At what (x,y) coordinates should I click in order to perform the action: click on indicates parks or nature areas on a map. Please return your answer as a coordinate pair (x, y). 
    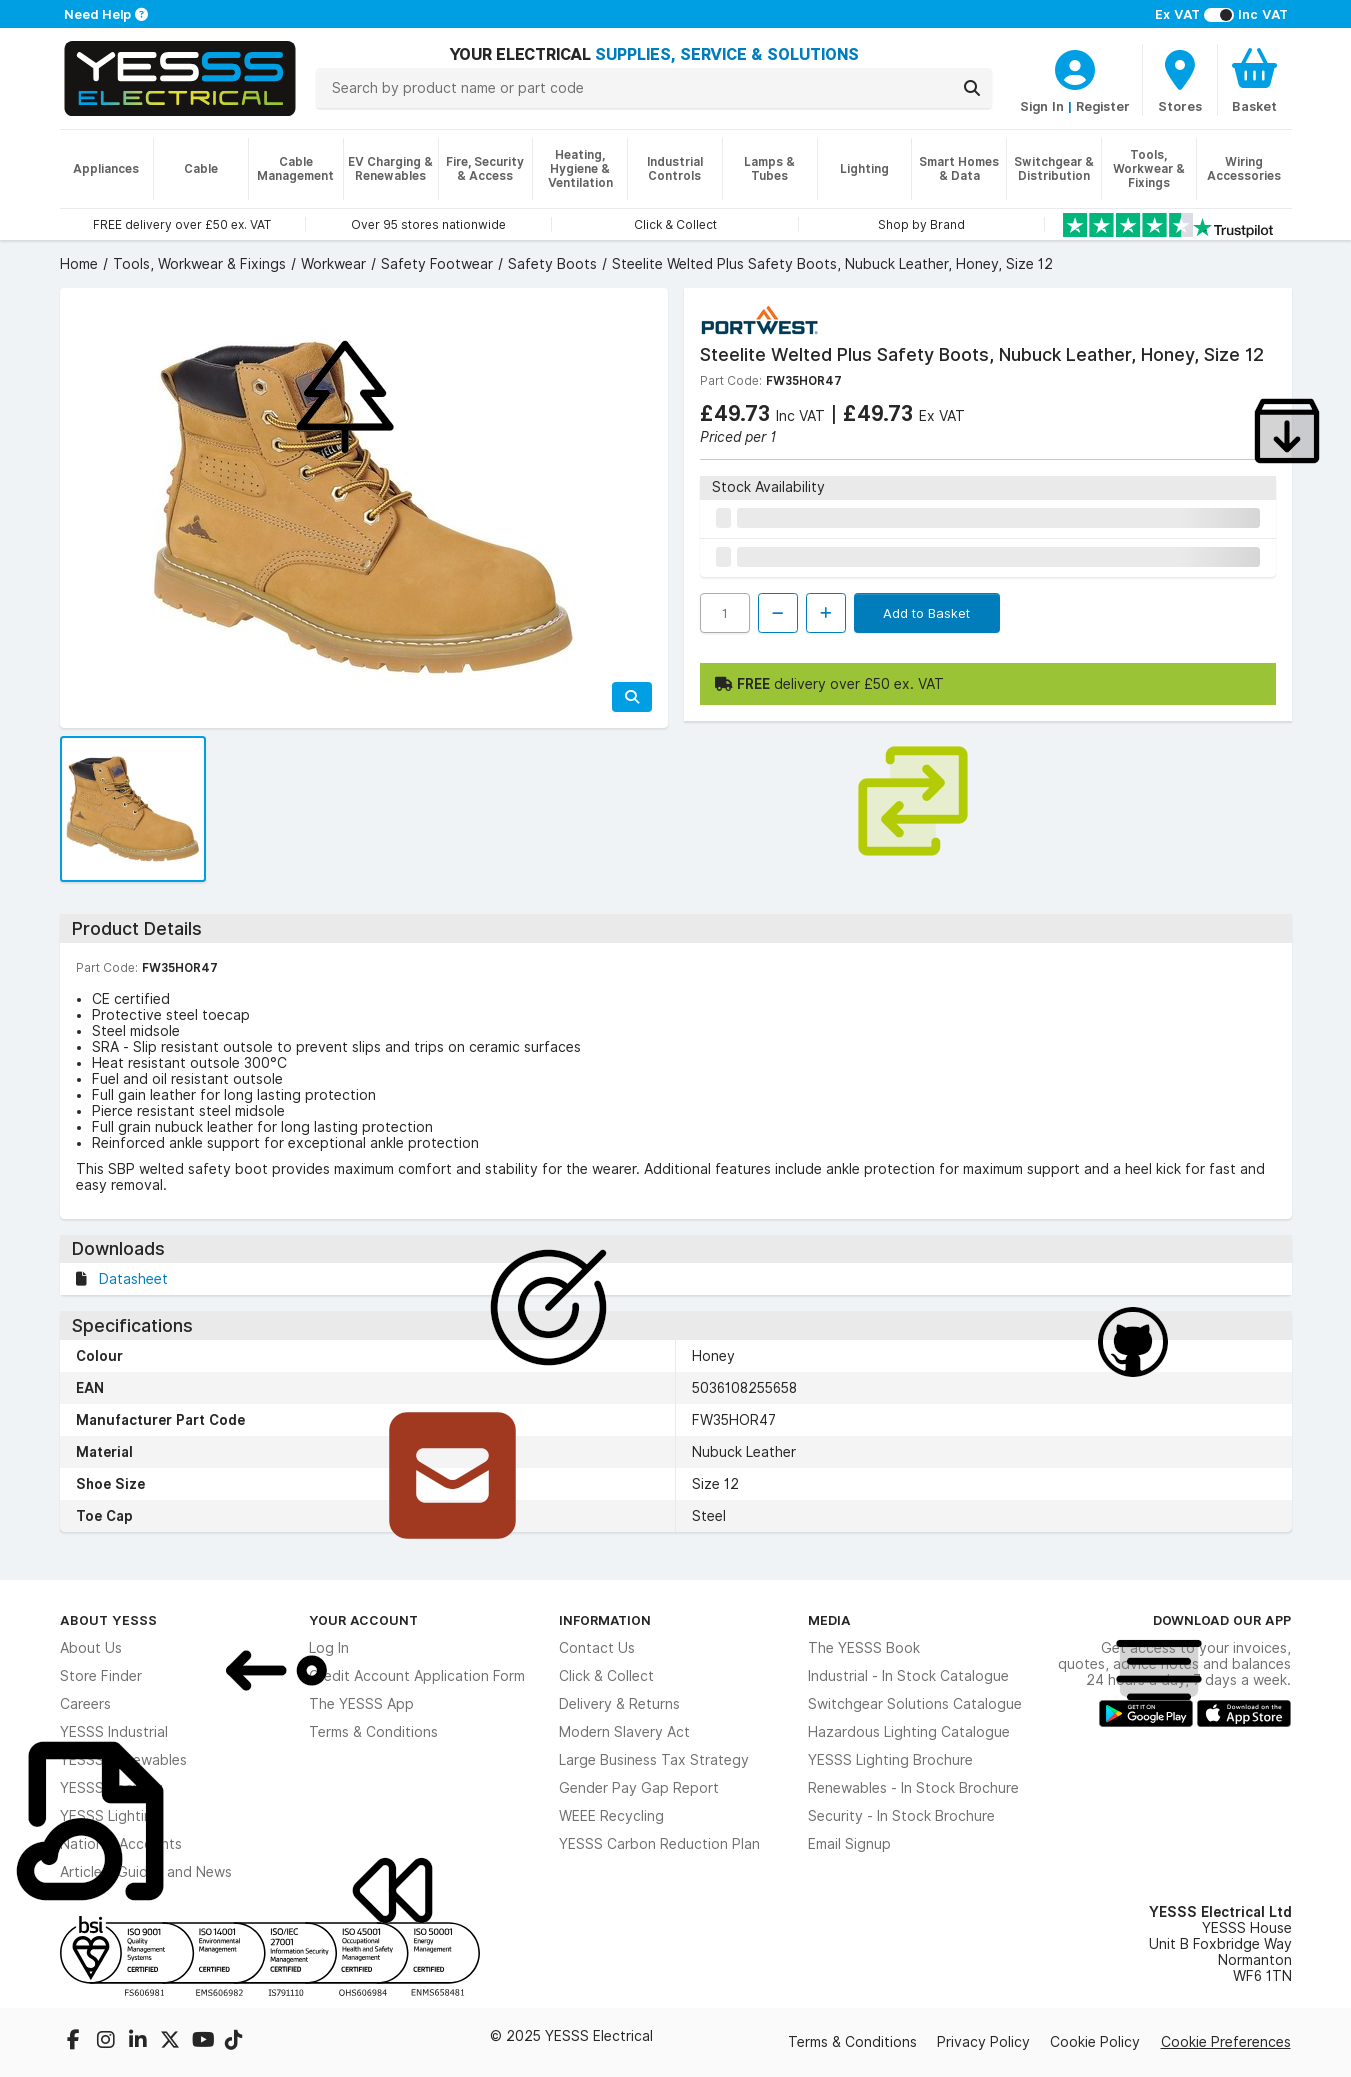
    Looking at the image, I should click on (345, 397).